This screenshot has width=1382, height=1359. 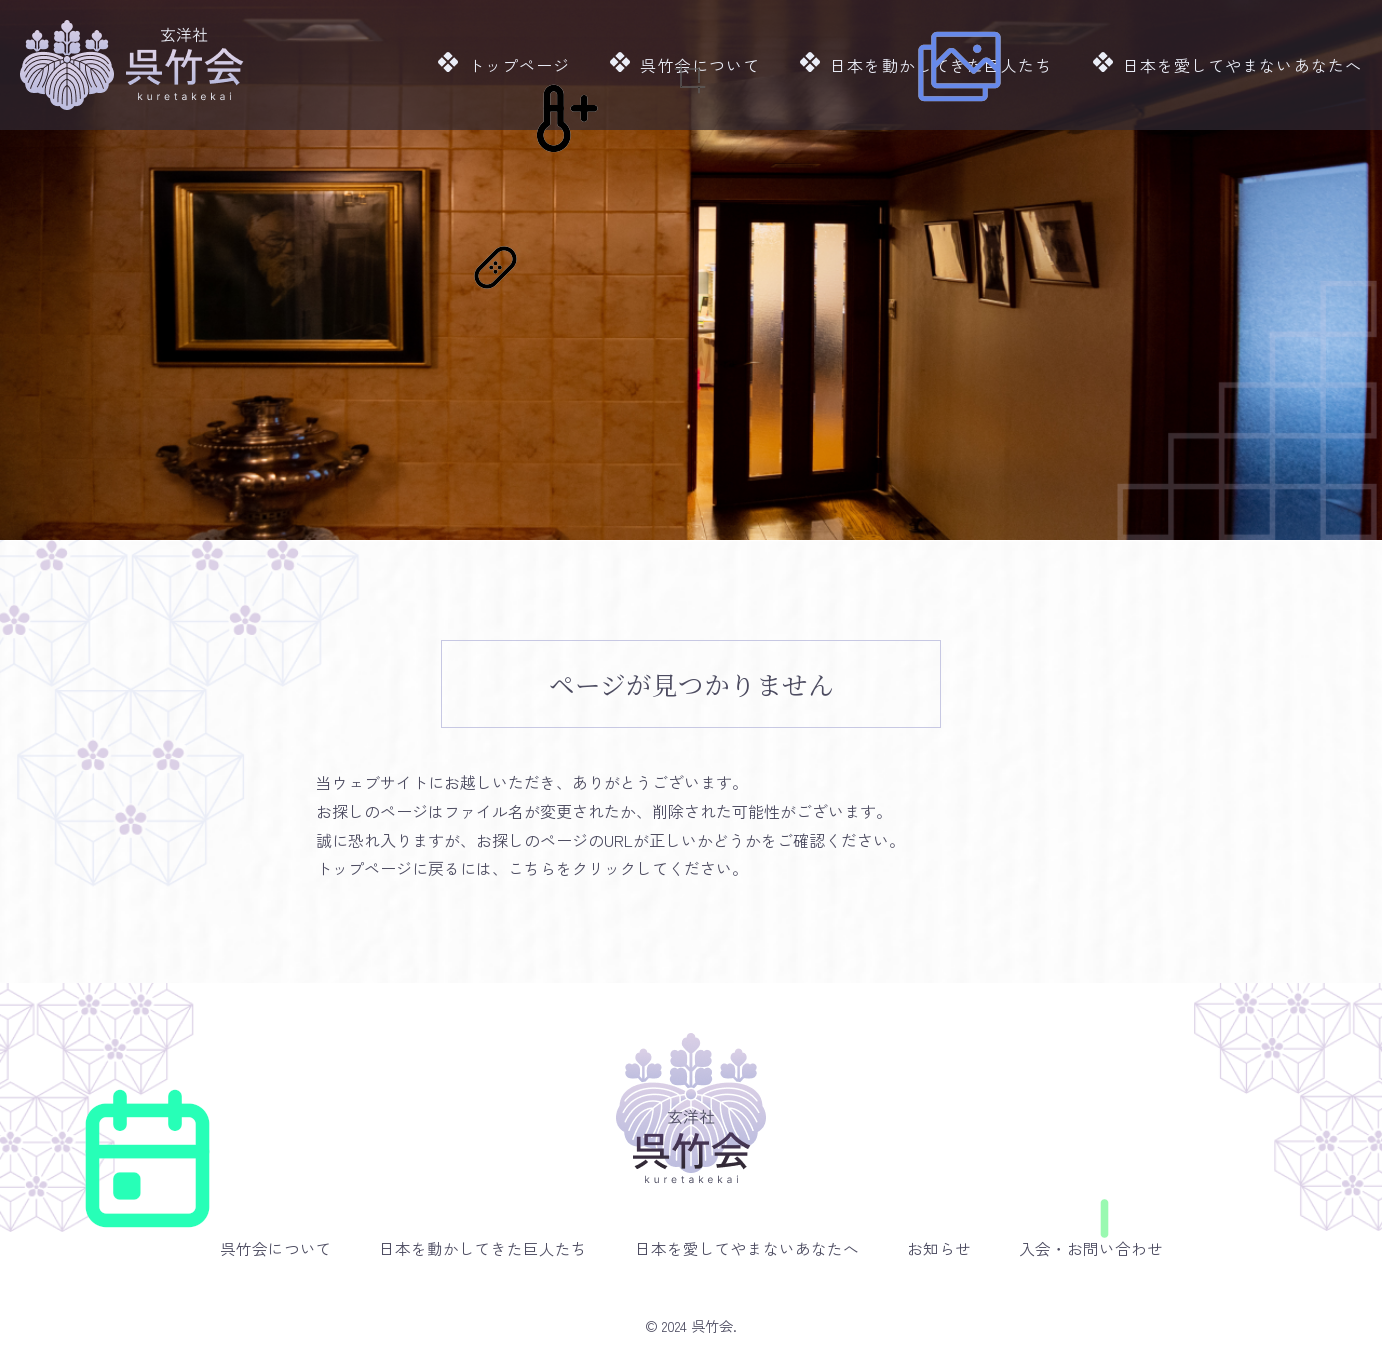 What do you see at coordinates (690, 78) in the screenshot?
I see `crop an image` at bounding box center [690, 78].